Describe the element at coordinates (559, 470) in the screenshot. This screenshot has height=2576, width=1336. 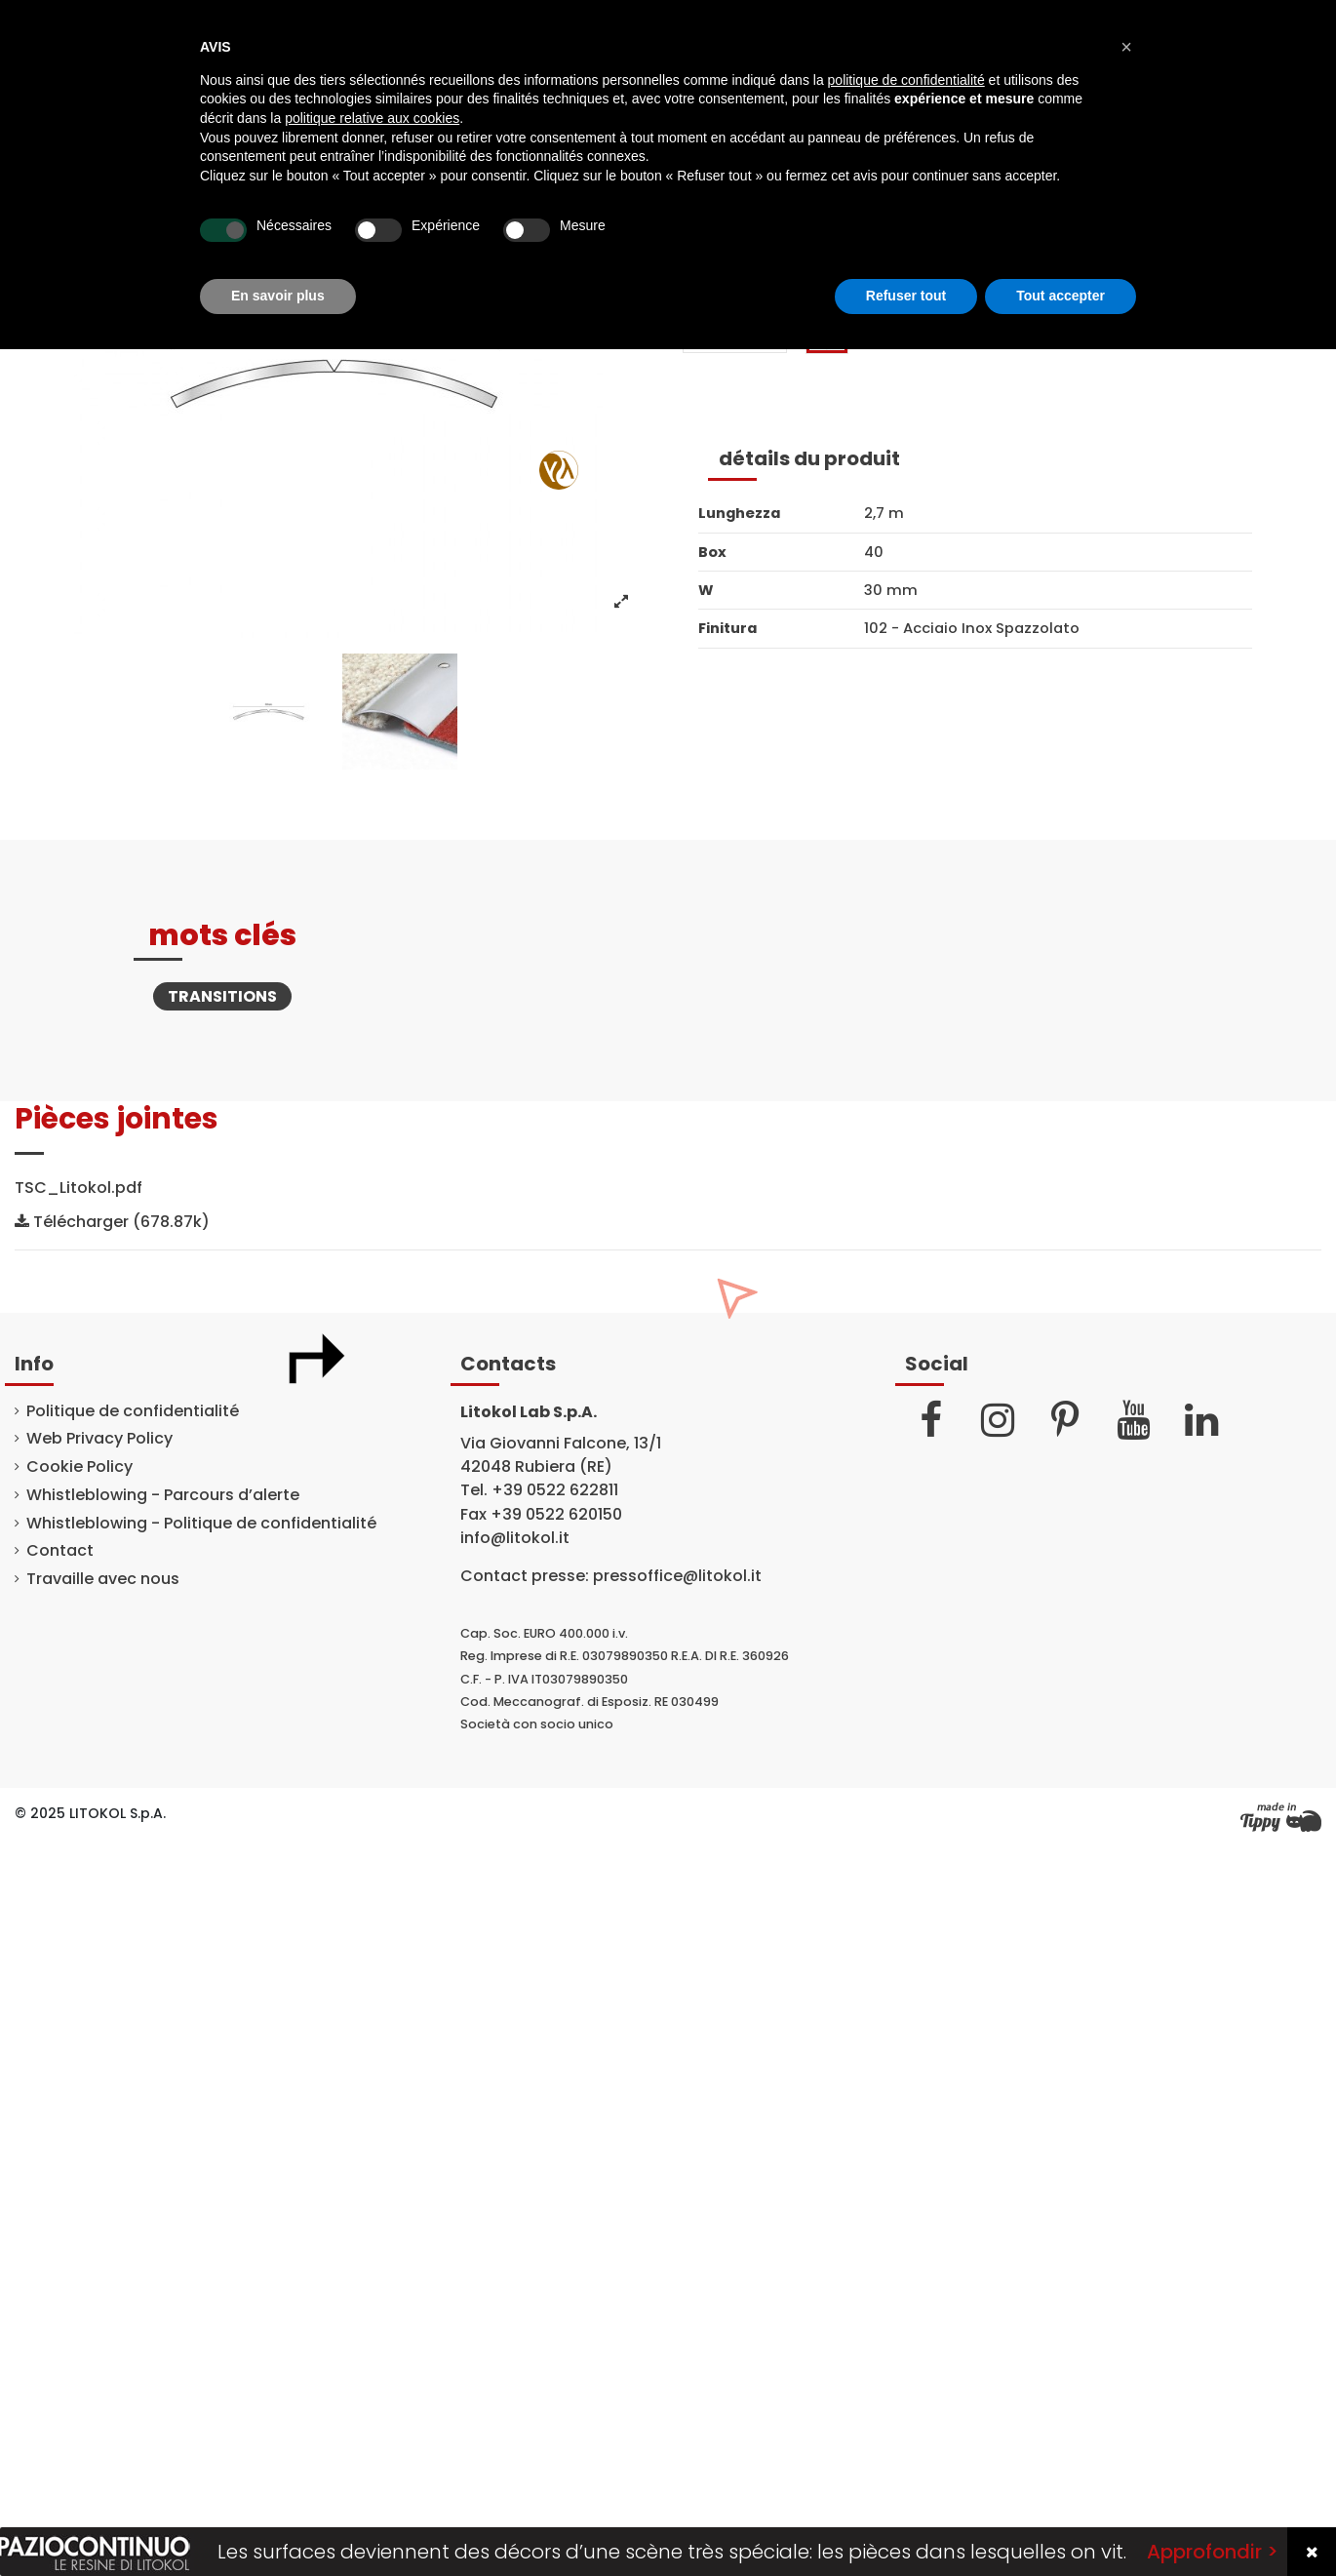
I see `indicates a project built with common lisp` at that location.